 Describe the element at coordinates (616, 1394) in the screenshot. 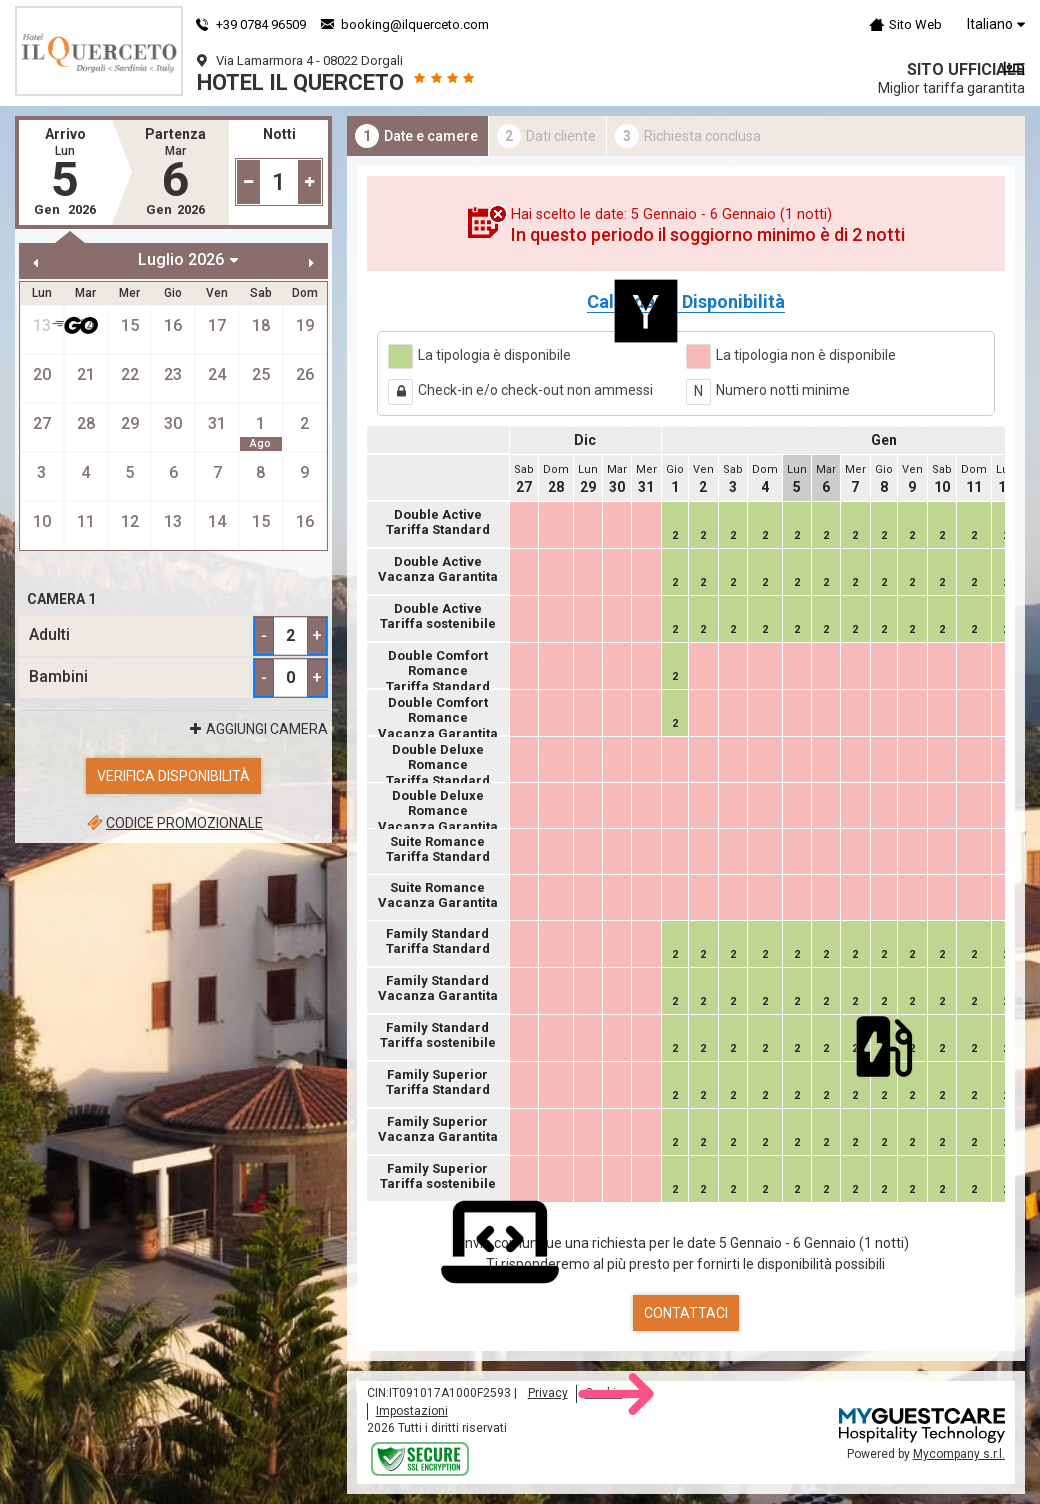

I see `continue to the next step` at that location.